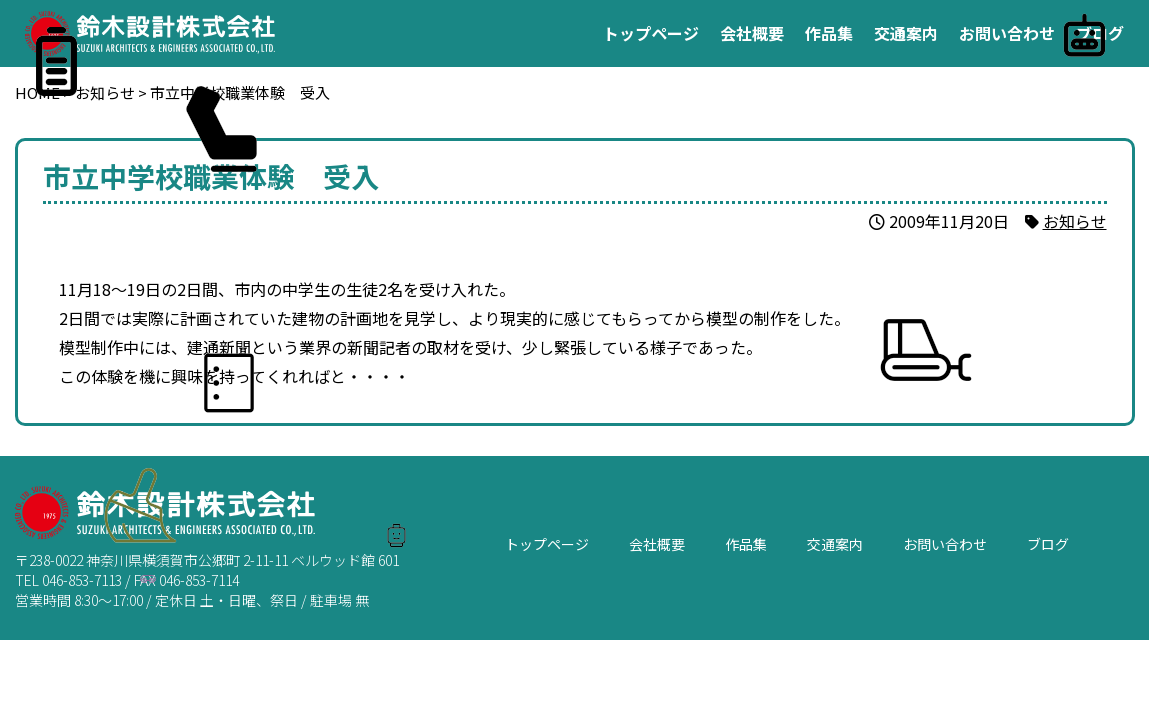 The width and height of the screenshot is (1149, 720). Describe the element at coordinates (396, 535) in the screenshot. I see `lego or building block themed feature` at that location.